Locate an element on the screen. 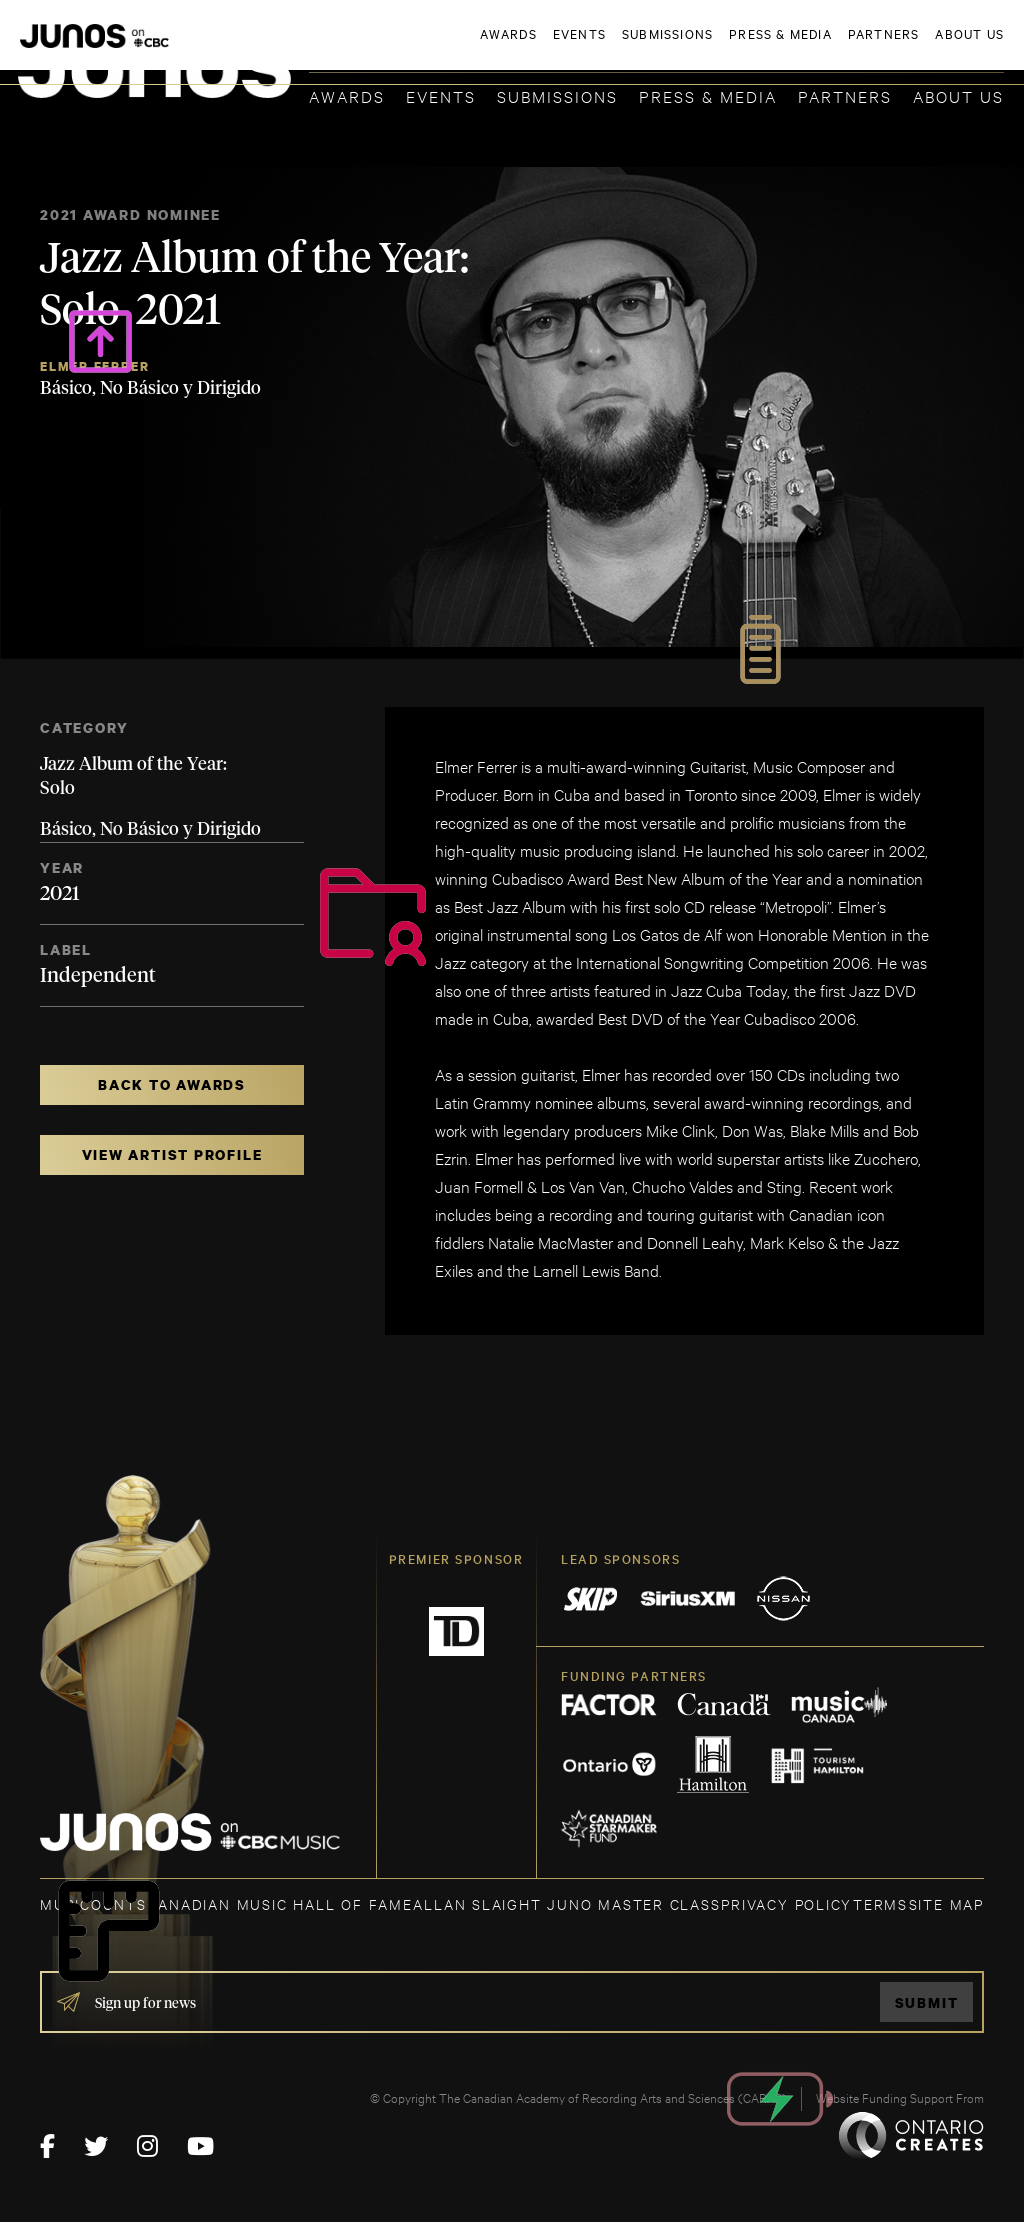  battery fully charged is located at coordinates (760, 650).